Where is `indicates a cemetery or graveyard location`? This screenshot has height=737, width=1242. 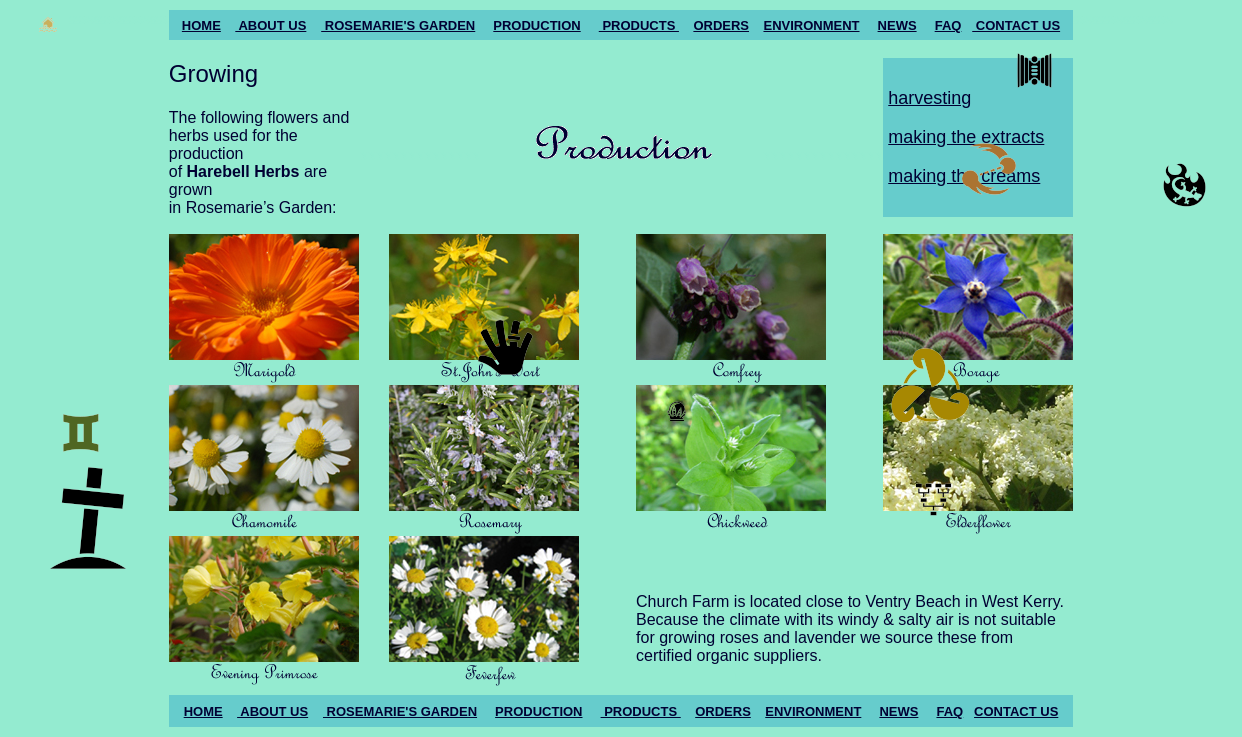 indicates a cemetery or graveyard location is located at coordinates (88, 518).